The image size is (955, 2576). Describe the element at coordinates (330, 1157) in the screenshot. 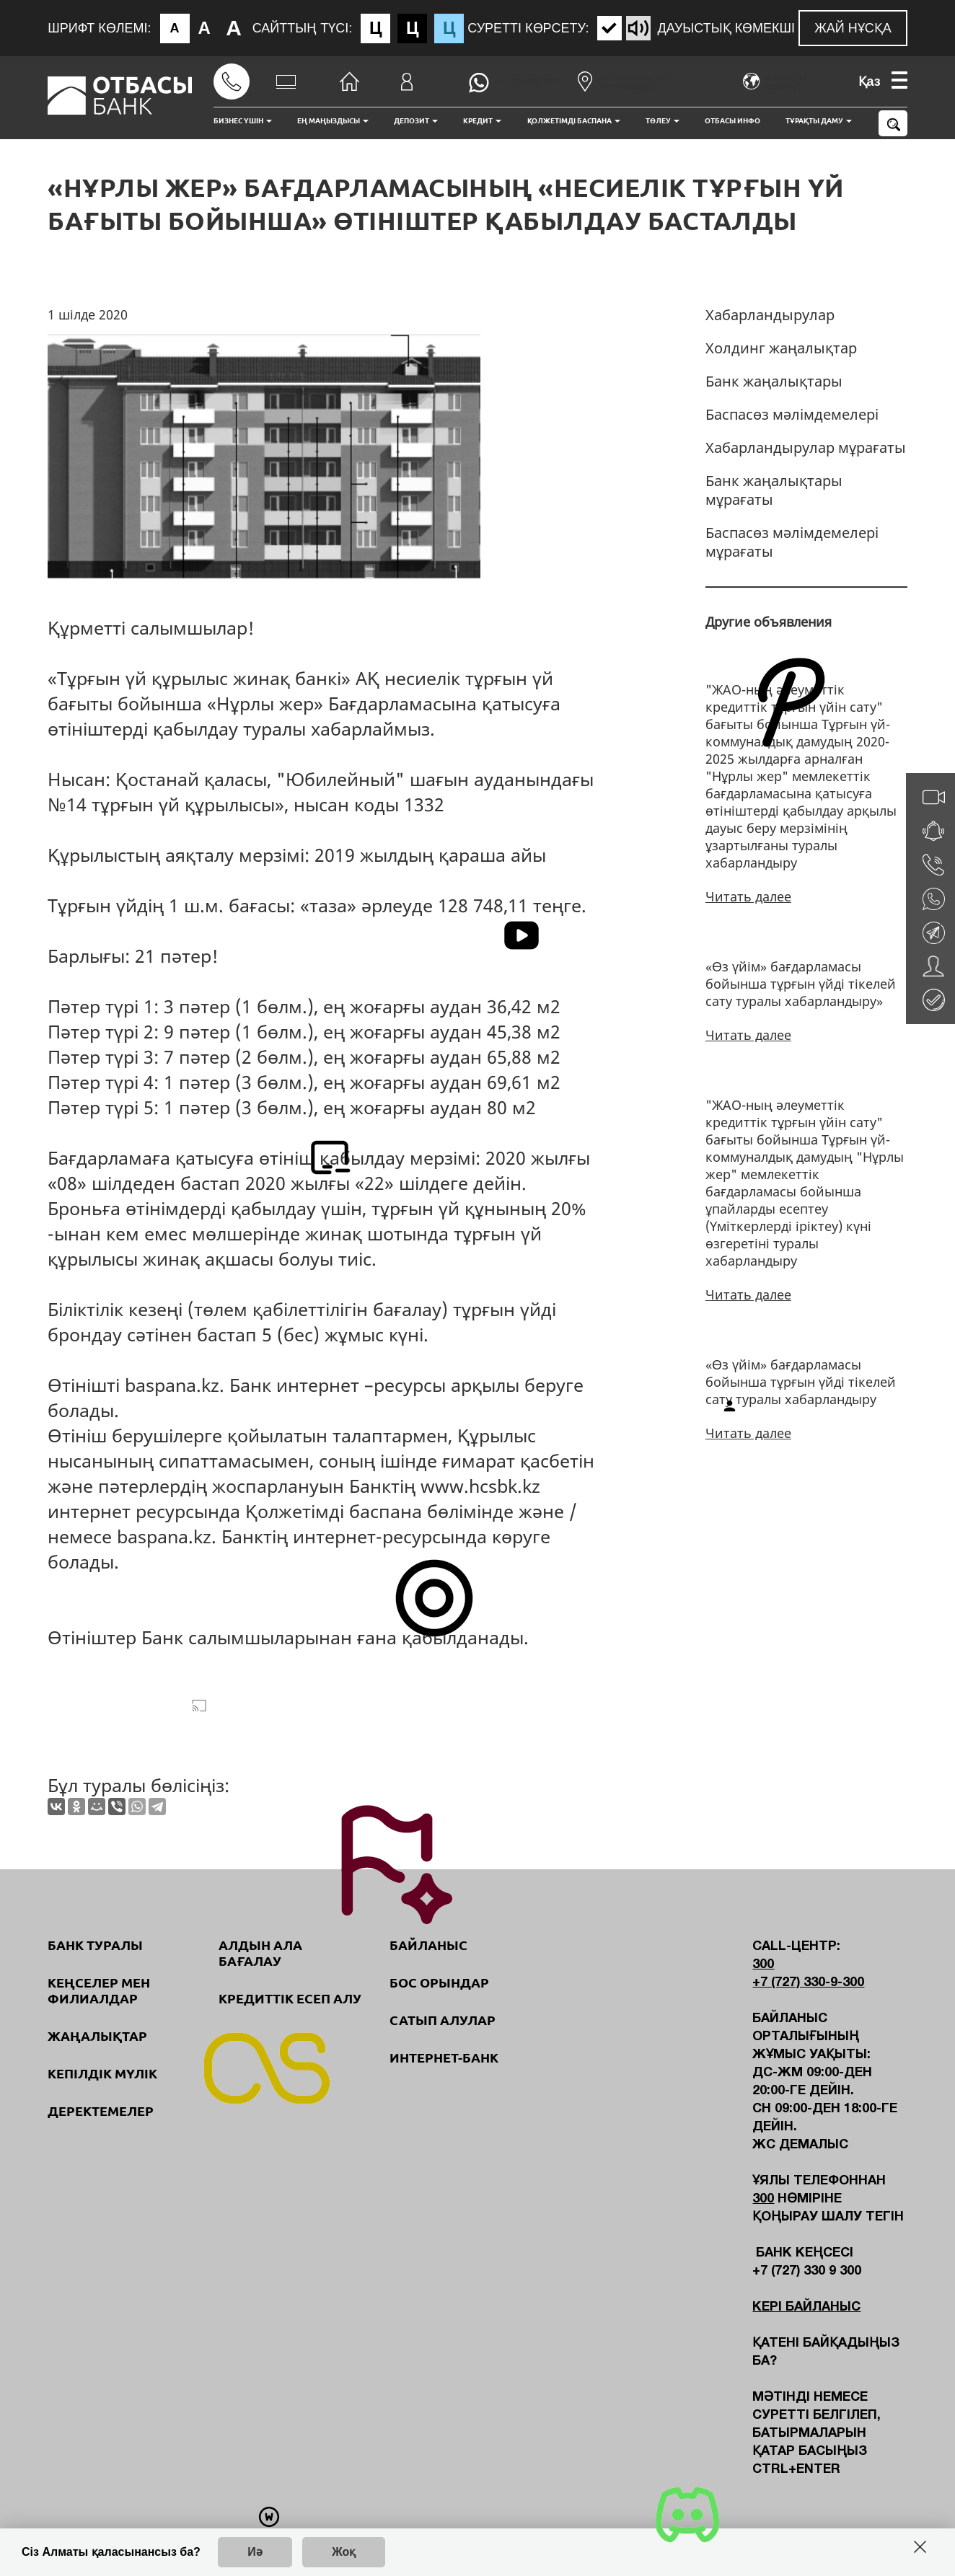

I see `remove a paired tablet device` at that location.